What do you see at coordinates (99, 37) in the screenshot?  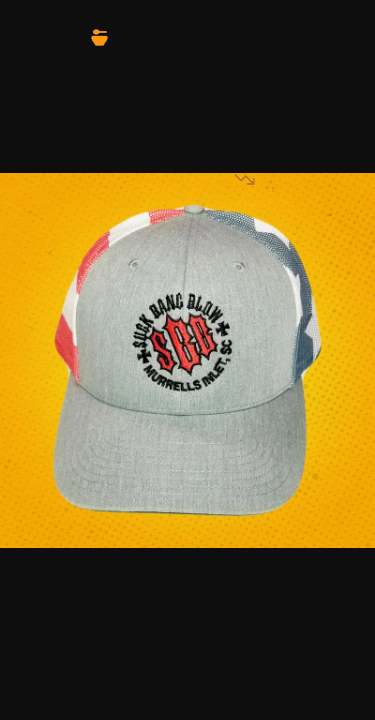 I see `access food or dining options` at bounding box center [99, 37].